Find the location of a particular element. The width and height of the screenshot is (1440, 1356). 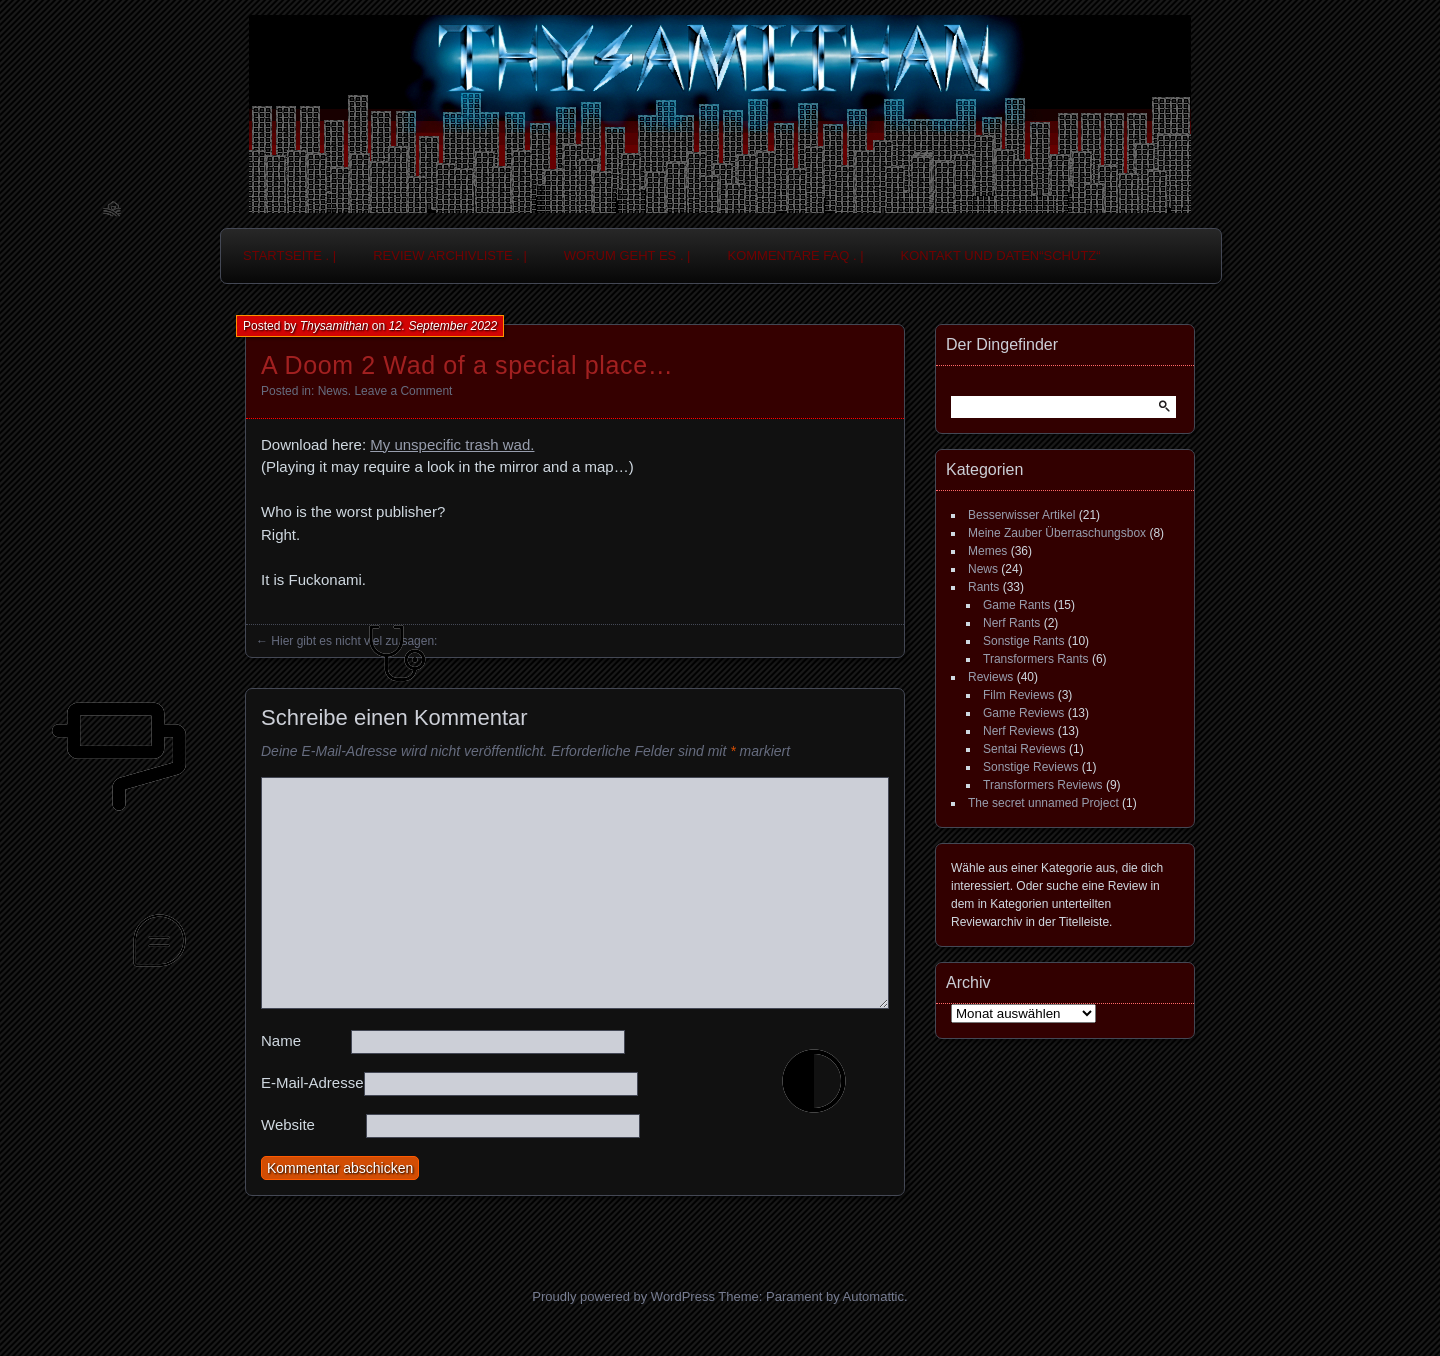

customize theme or appearance settings is located at coordinates (119, 748).